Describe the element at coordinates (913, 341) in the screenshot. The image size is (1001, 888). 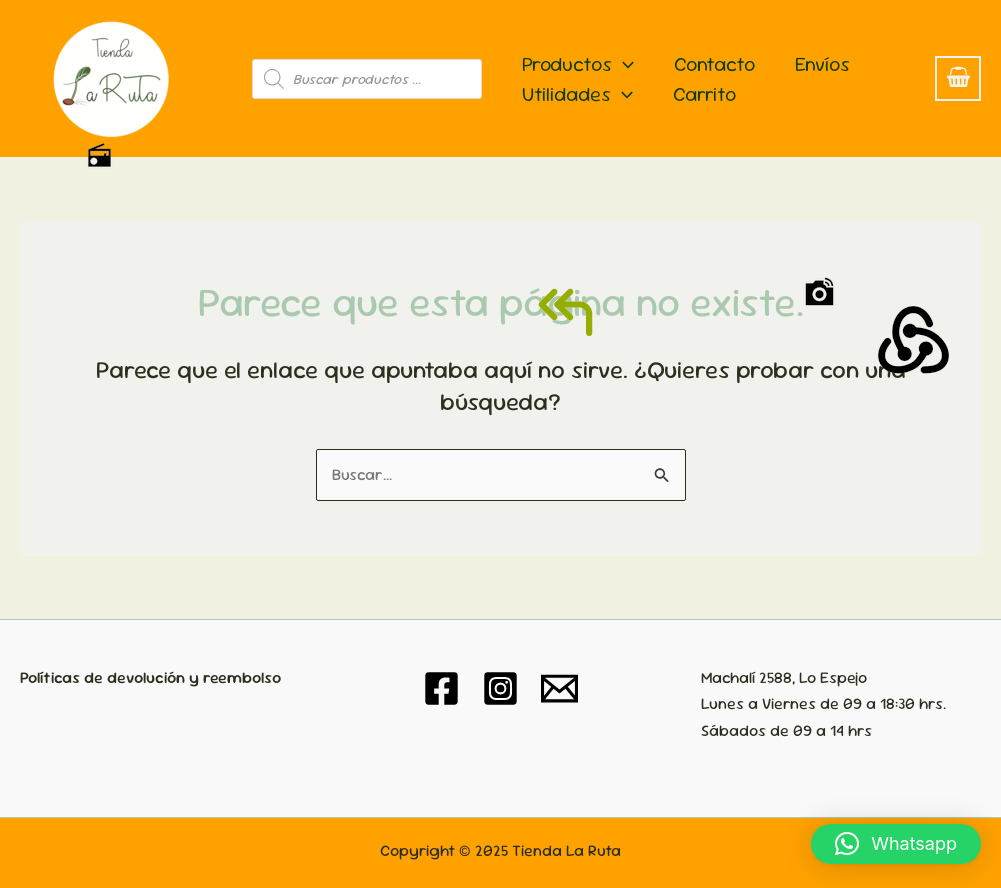
I see `redux state management library logo` at that location.